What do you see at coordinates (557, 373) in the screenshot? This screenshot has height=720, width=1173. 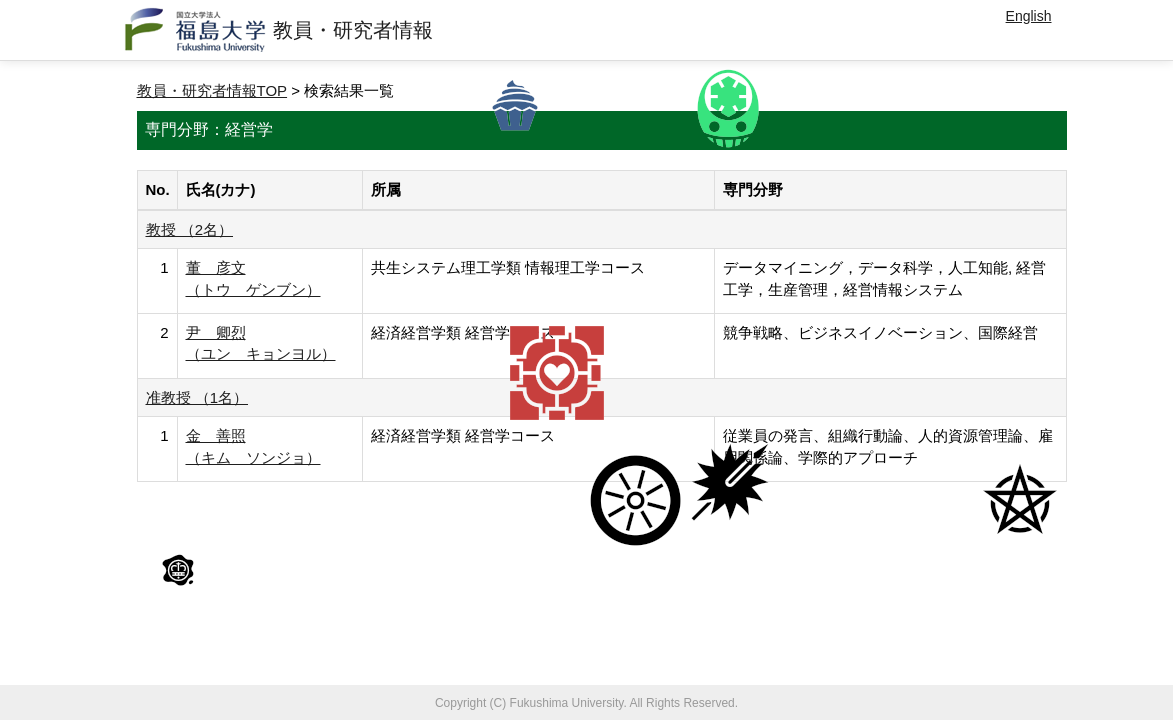 I see `companion cube item or collectible from Portal` at bounding box center [557, 373].